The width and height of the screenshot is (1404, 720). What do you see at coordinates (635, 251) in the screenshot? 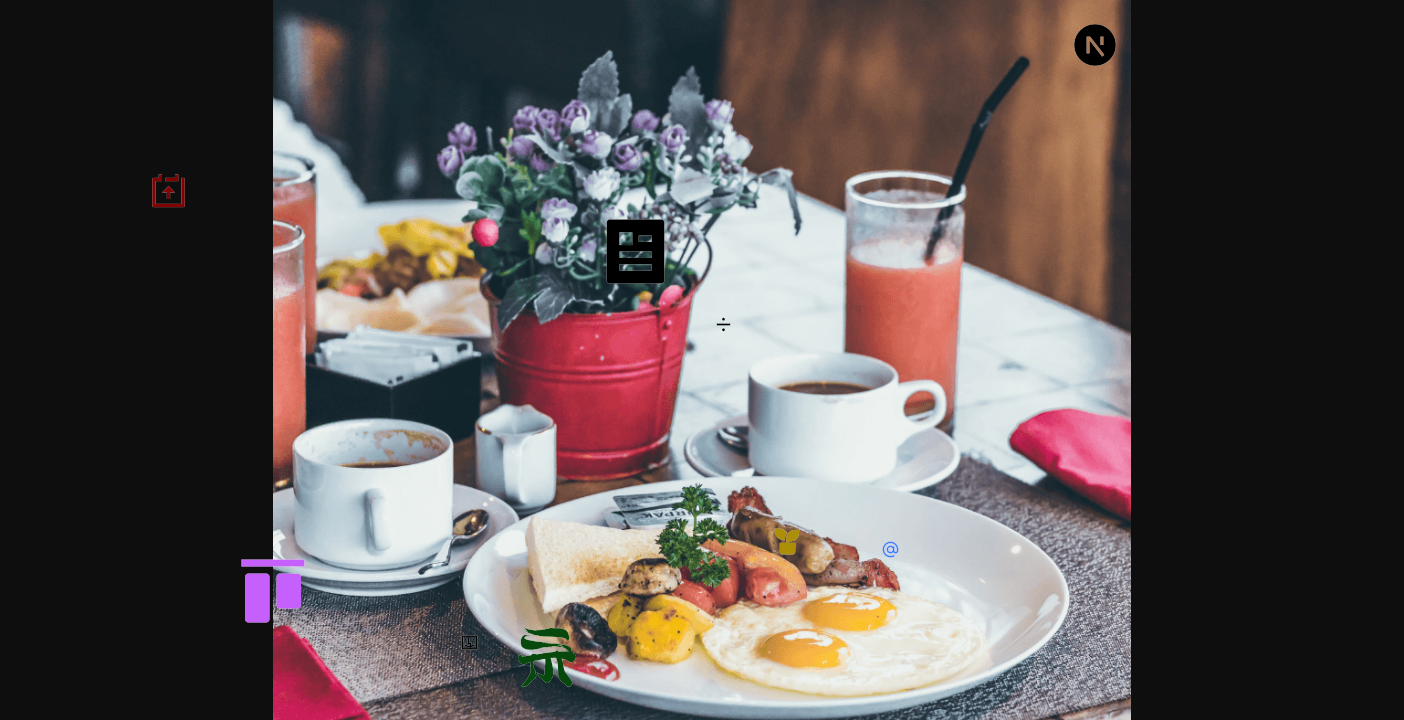
I see `view article or document` at bounding box center [635, 251].